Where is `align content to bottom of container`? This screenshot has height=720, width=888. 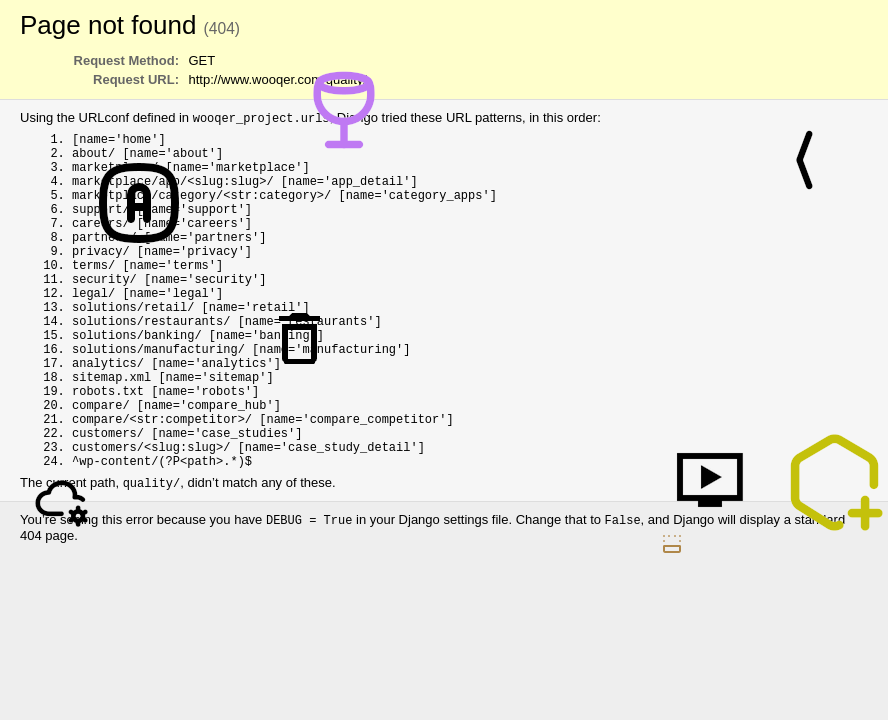 align content to bottom of container is located at coordinates (672, 544).